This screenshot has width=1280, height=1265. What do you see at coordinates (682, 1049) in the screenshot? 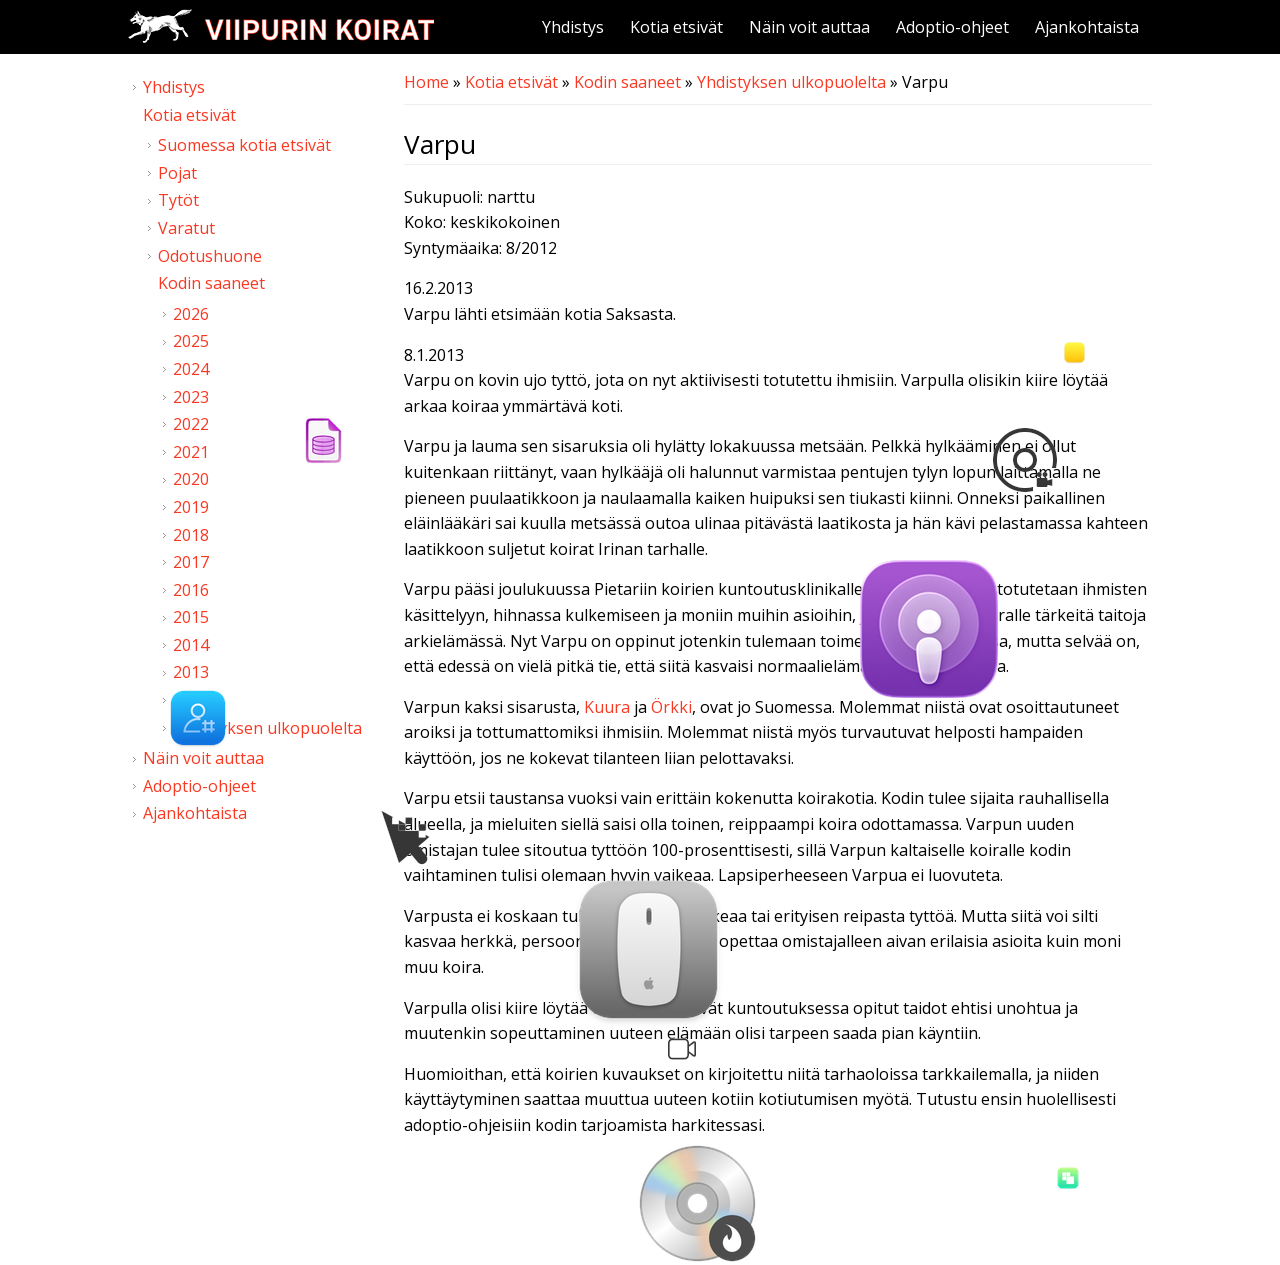
I see `start a video call` at bounding box center [682, 1049].